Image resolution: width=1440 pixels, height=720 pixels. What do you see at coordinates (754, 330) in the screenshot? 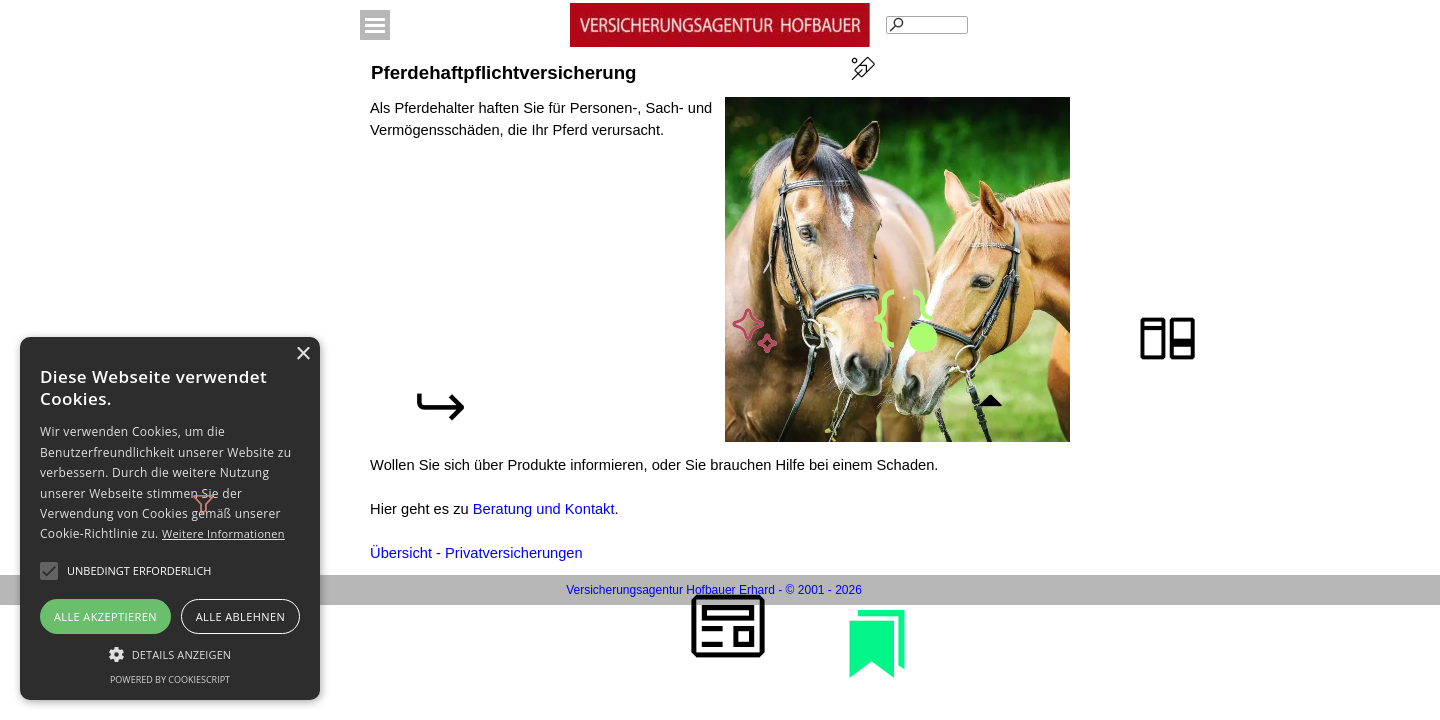
I see `indicates AI-generated or enhanced content` at bounding box center [754, 330].